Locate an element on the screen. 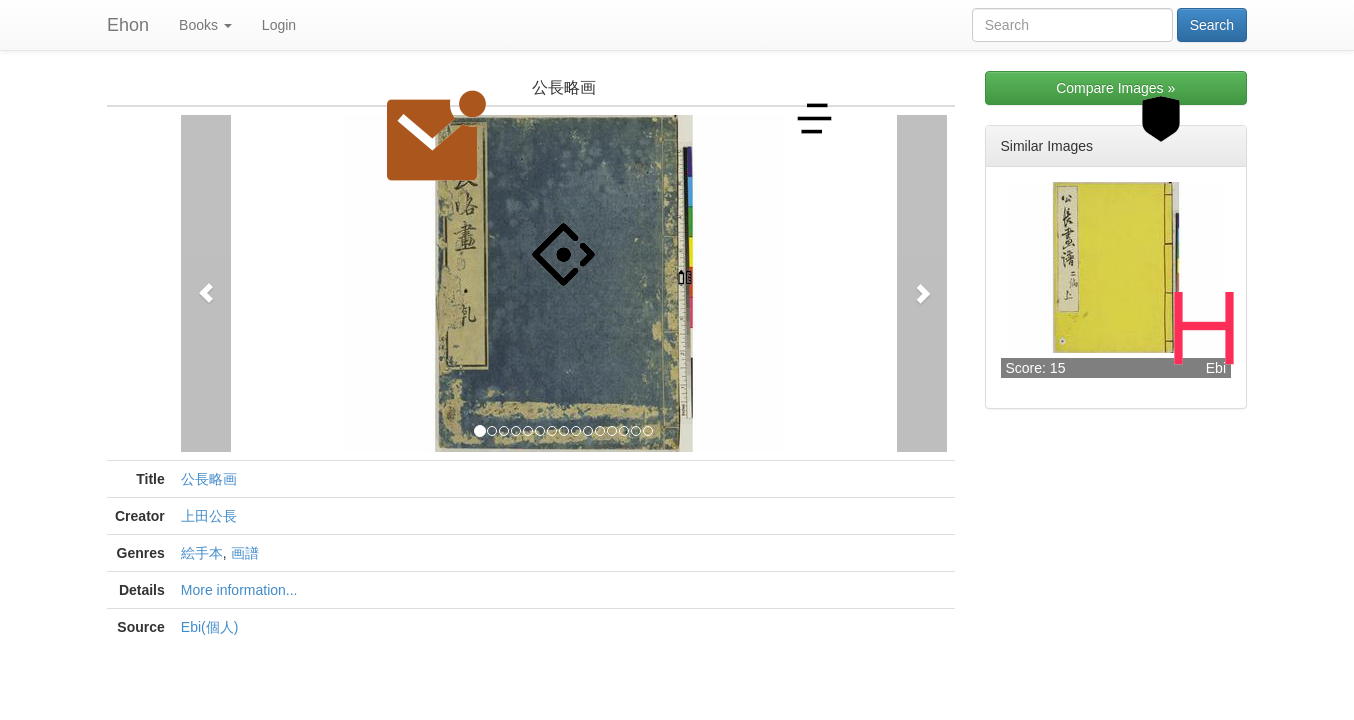 This screenshot has width=1354, height=720. indicates secure or protected status is located at coordinates (1161, 119).